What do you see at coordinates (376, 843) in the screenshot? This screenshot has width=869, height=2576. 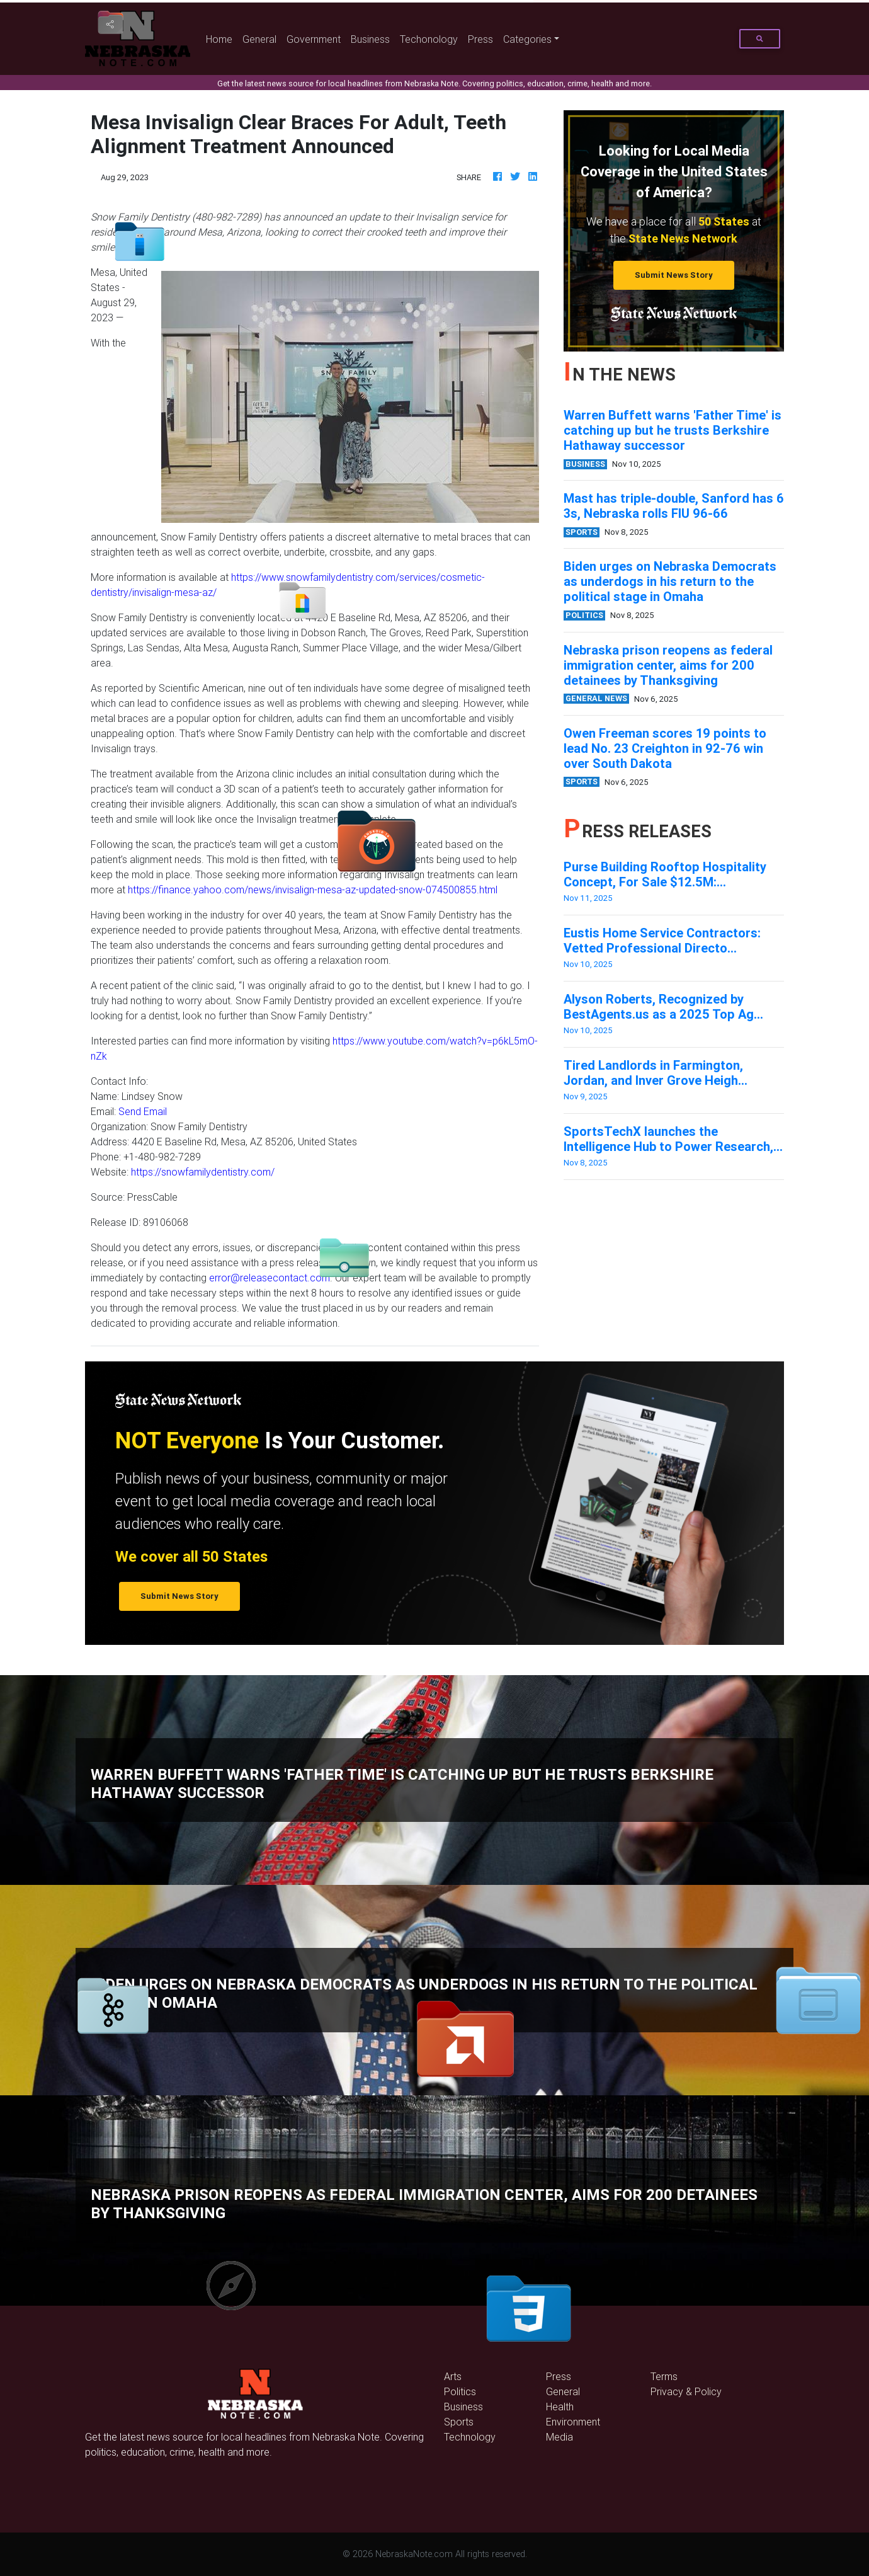 I see `open android 14 system folder` at bounding box center [376, 843].